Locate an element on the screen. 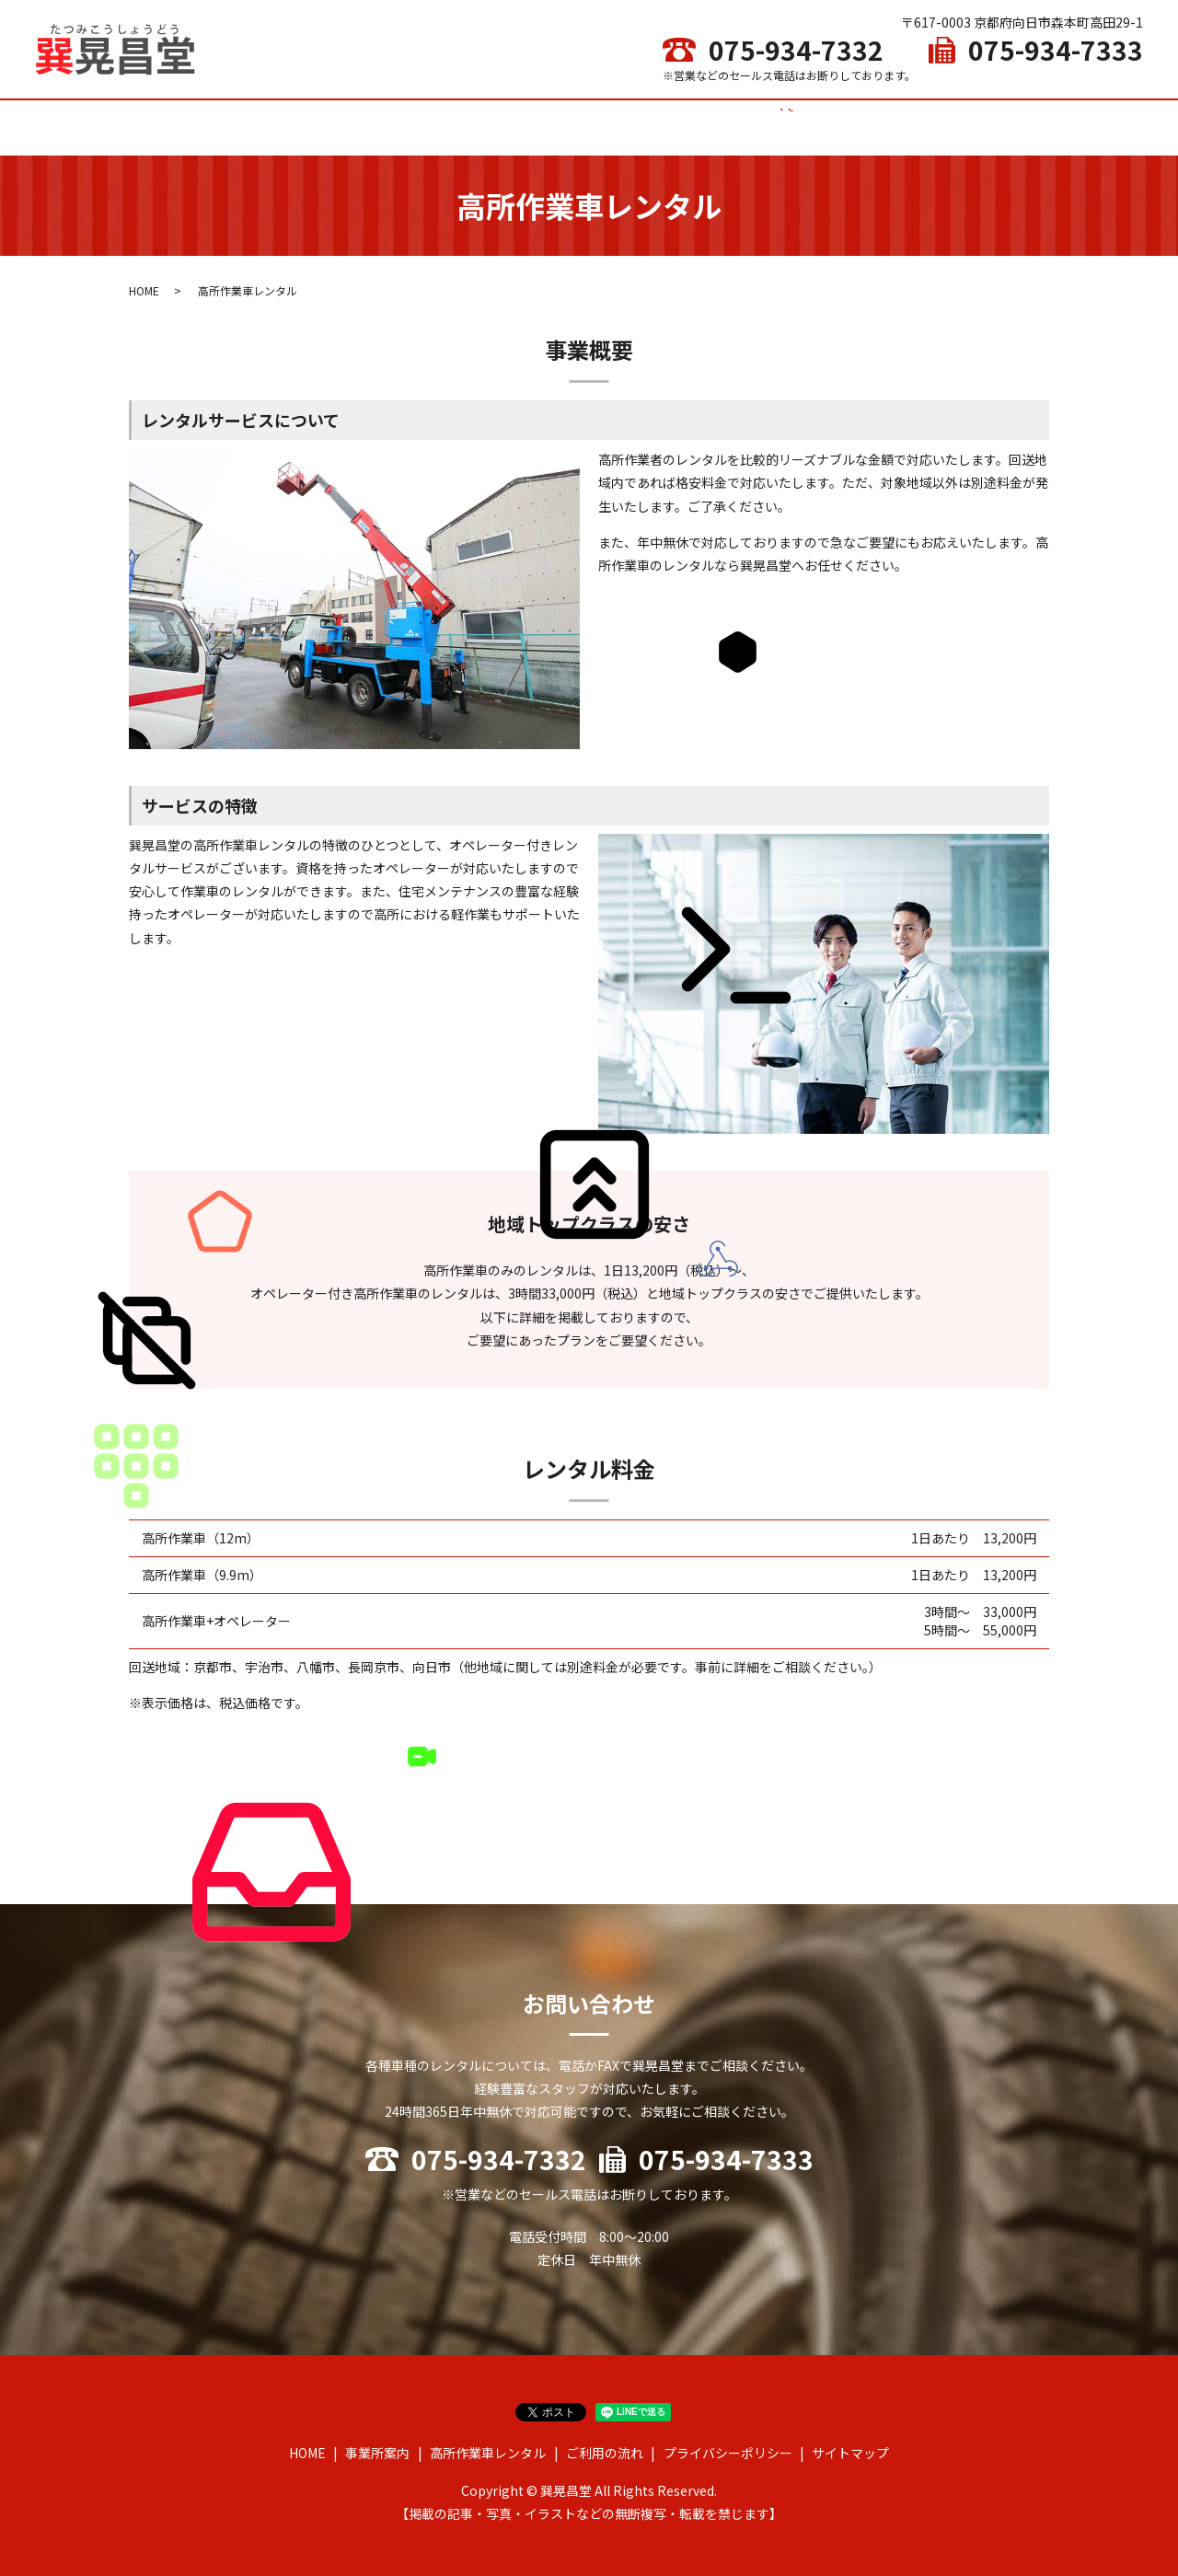 The height and width of the screenshot is (2576, 1178). open the phone dialpad is located at coordinates (136, 1466).